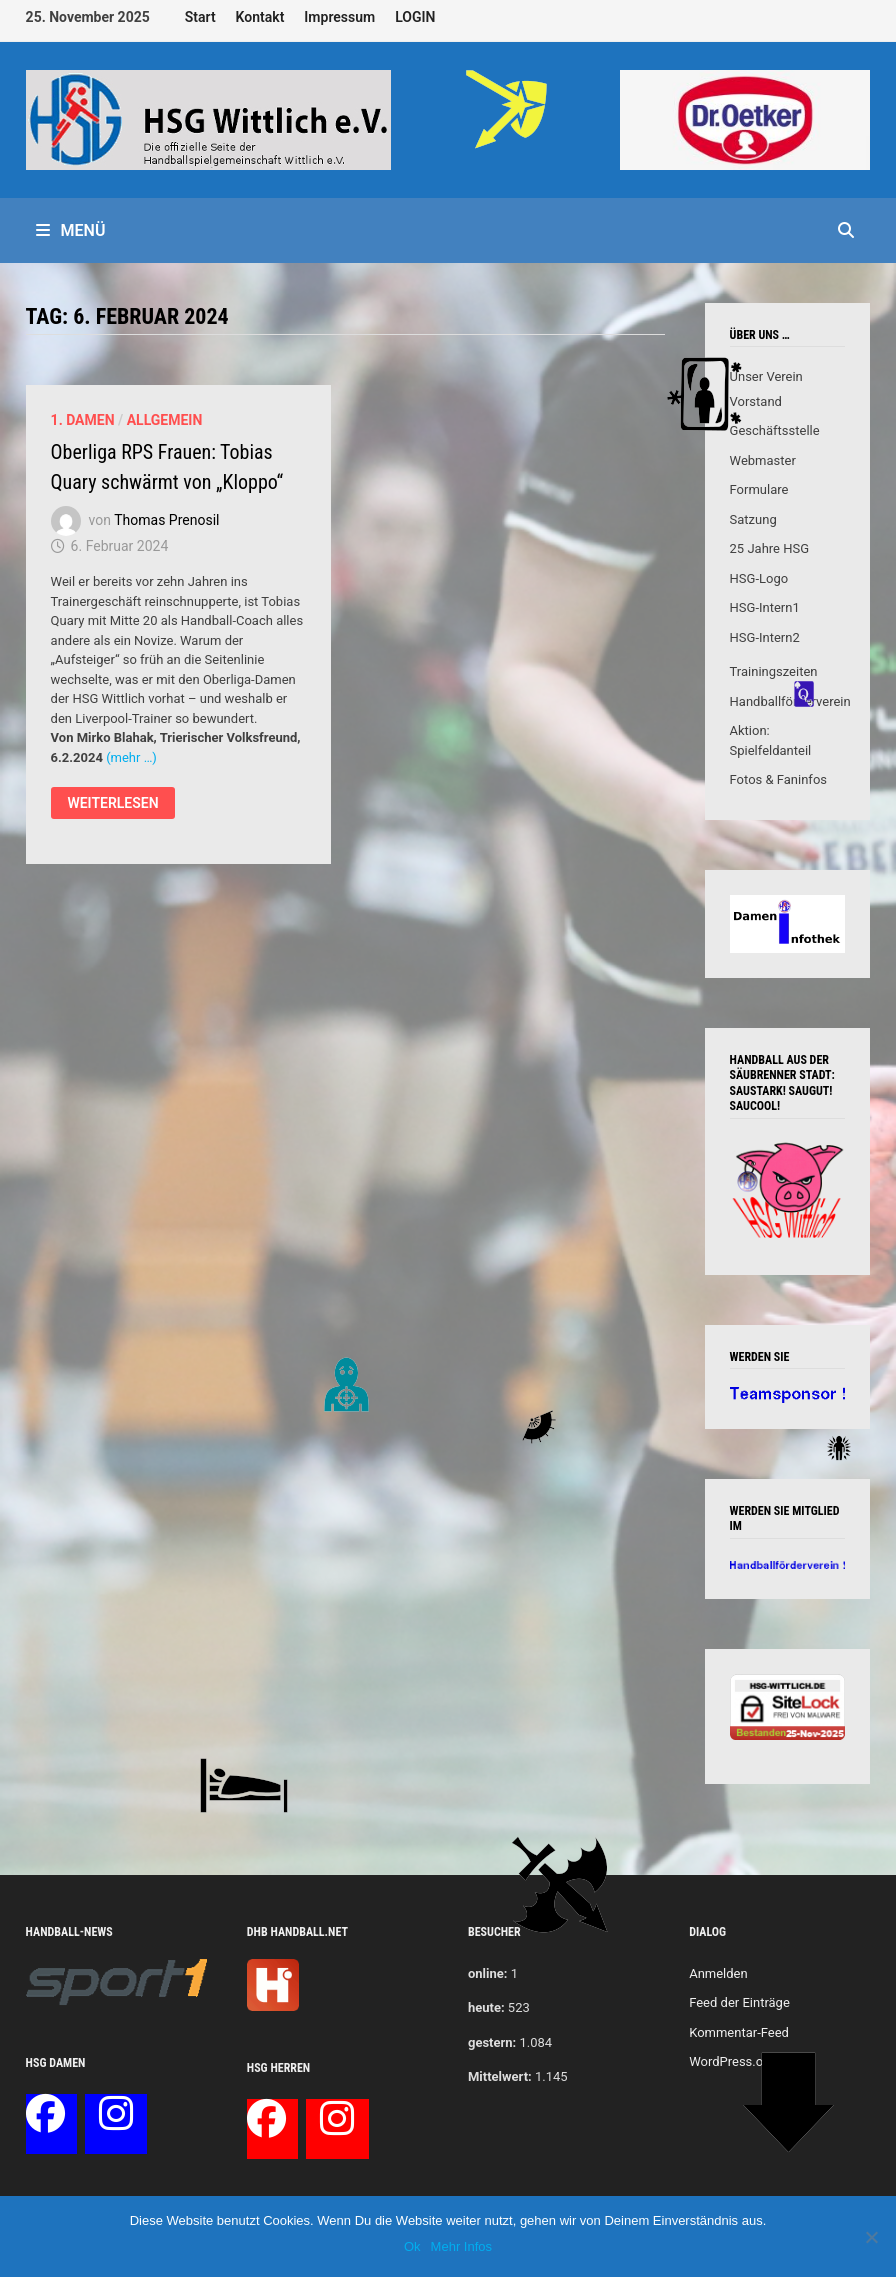  What do you see at coordinates (839, 1448) in the screenshot?
I see `activate frost aura ability` at bounding box center [839, 1448].